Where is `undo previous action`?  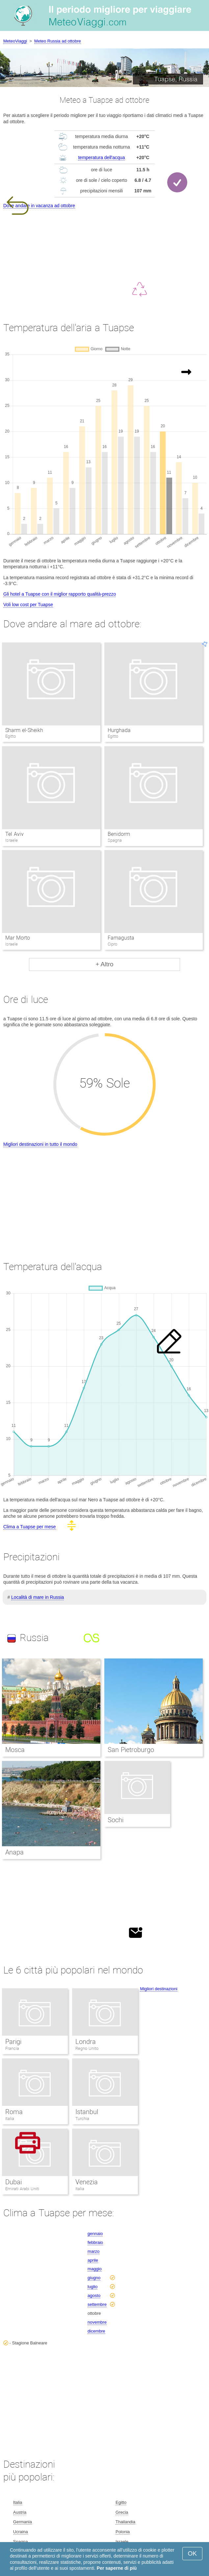
undo previous action is located at coordinates (17, 206).